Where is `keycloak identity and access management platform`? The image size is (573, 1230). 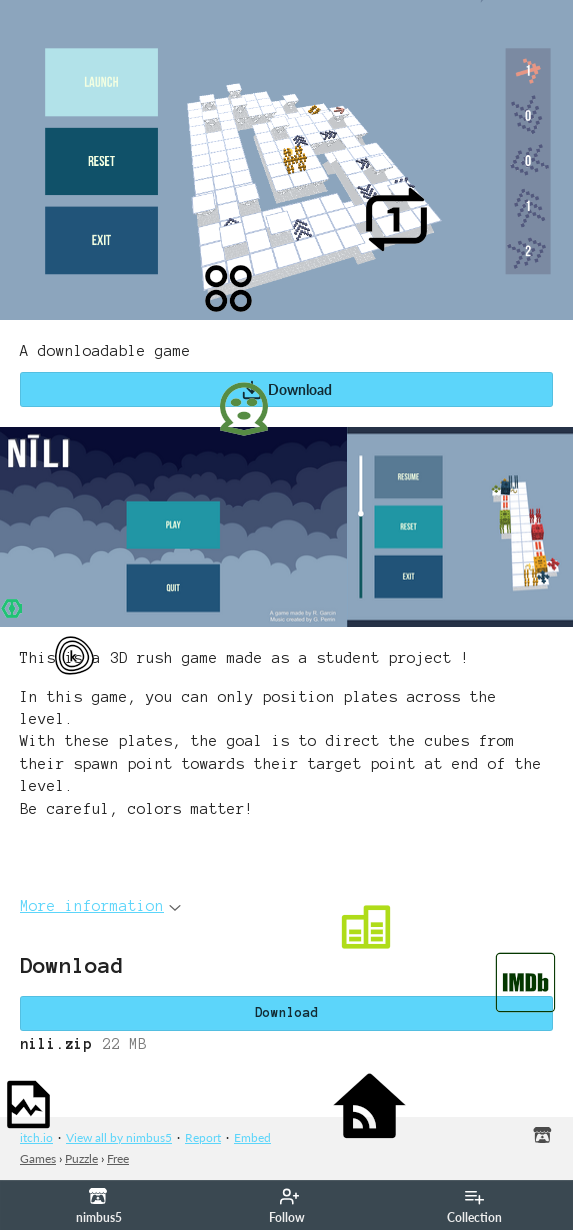 keycloak identity and access management platform is located at coordinates (11, 608).